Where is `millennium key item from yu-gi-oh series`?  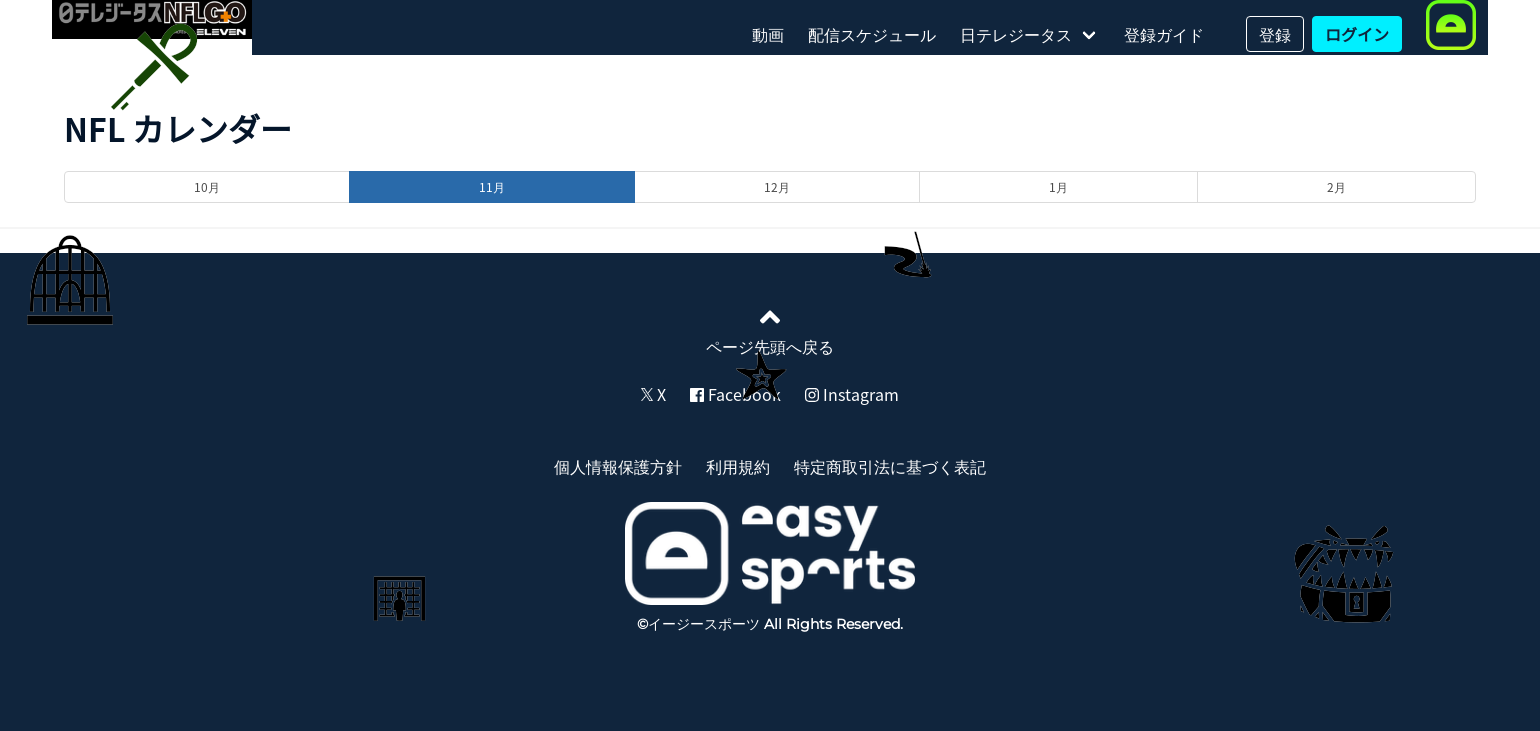 millennium key item from yu-gi-oh series is located at coordinates (154, 67).